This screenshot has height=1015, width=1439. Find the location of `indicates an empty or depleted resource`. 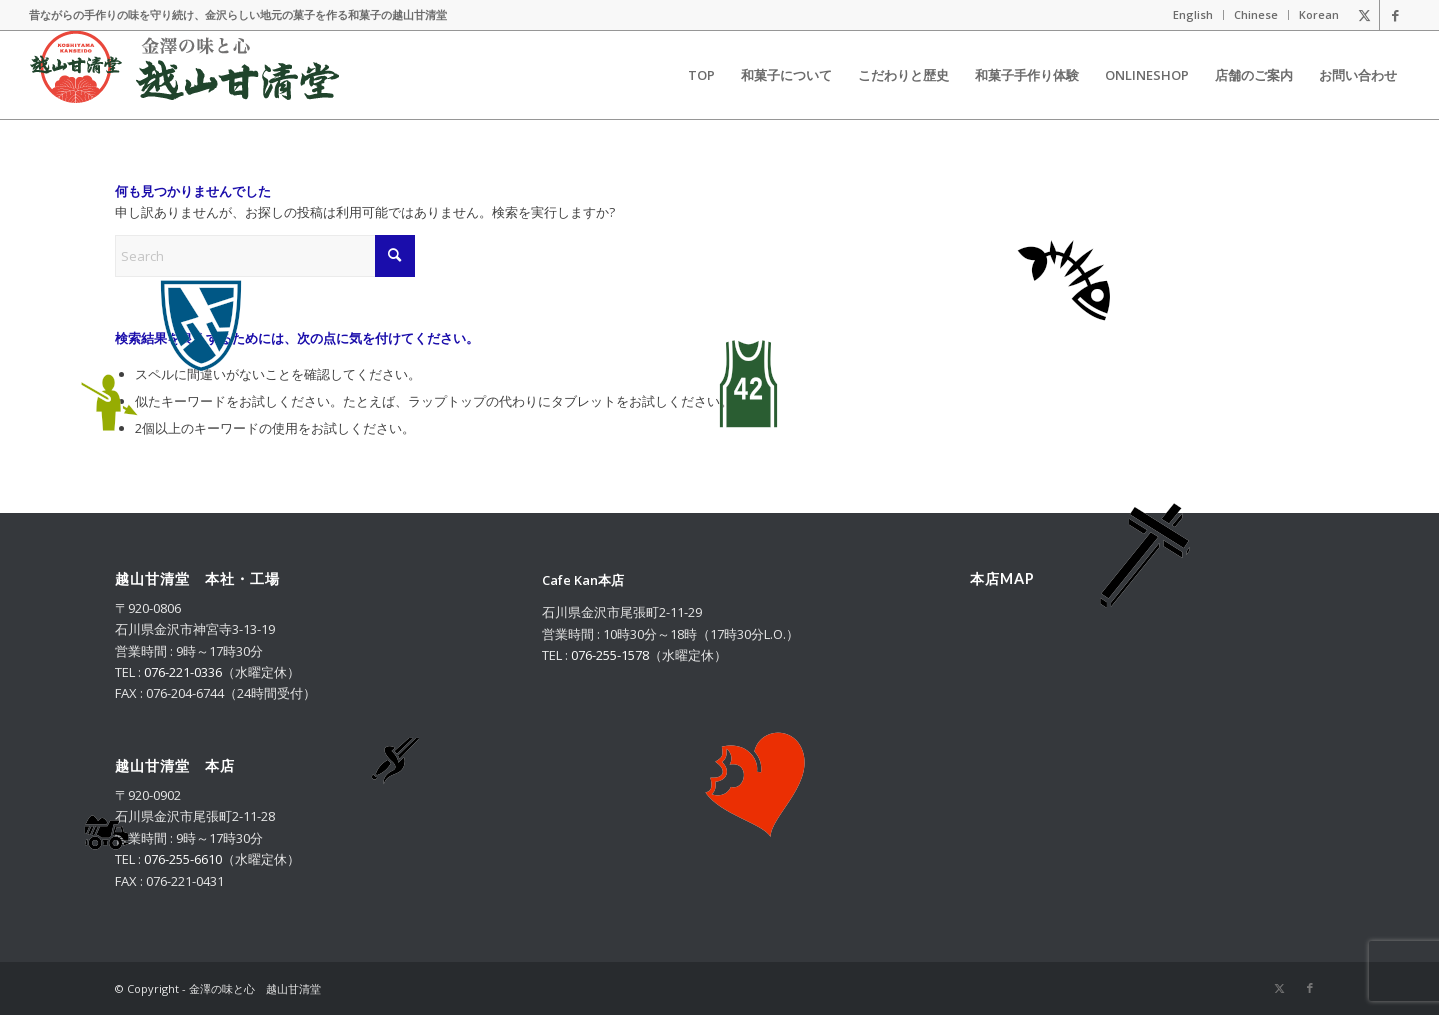

indicates an empty or depleted resource is located at coordinates (1064, 280).